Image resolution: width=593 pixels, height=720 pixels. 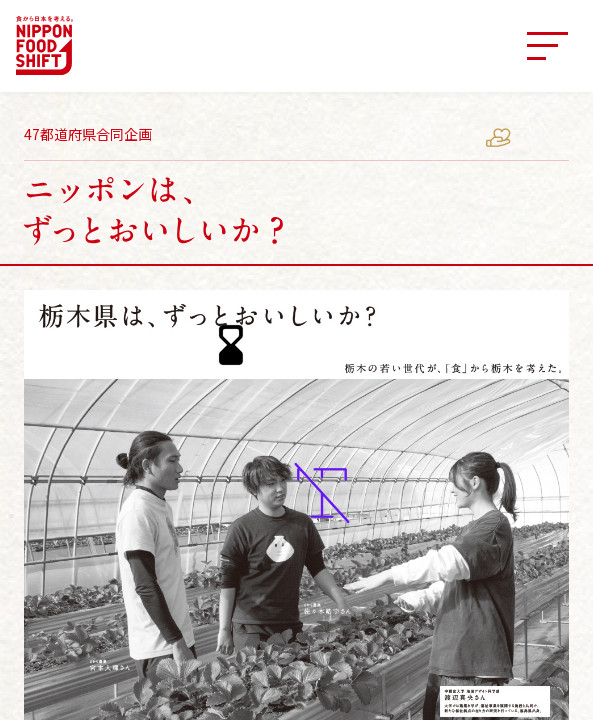 I want to click on disable text formatting, so click(x=322, y=493).